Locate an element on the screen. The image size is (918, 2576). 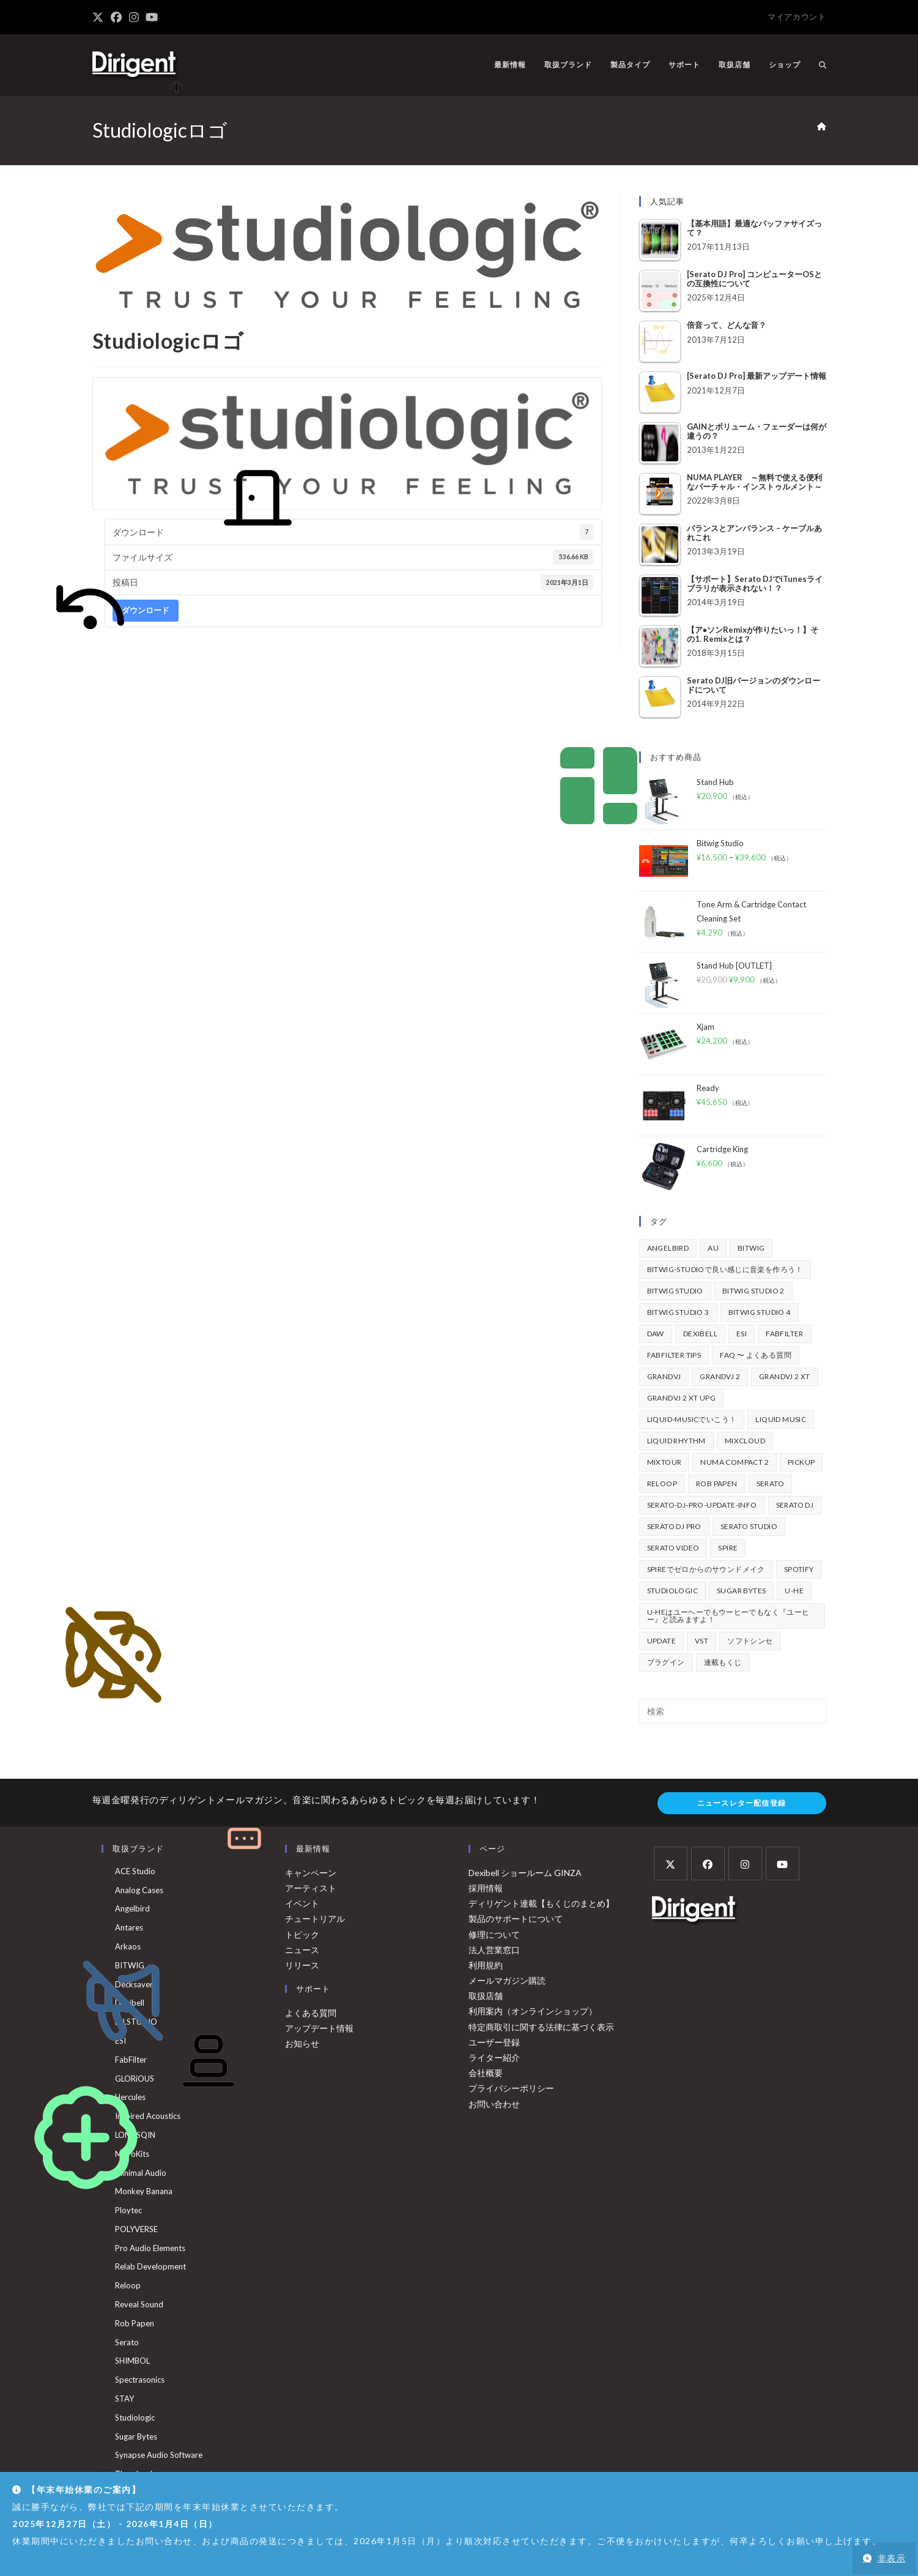
mute announcements or notifications is located at coordinates (123, 2001).